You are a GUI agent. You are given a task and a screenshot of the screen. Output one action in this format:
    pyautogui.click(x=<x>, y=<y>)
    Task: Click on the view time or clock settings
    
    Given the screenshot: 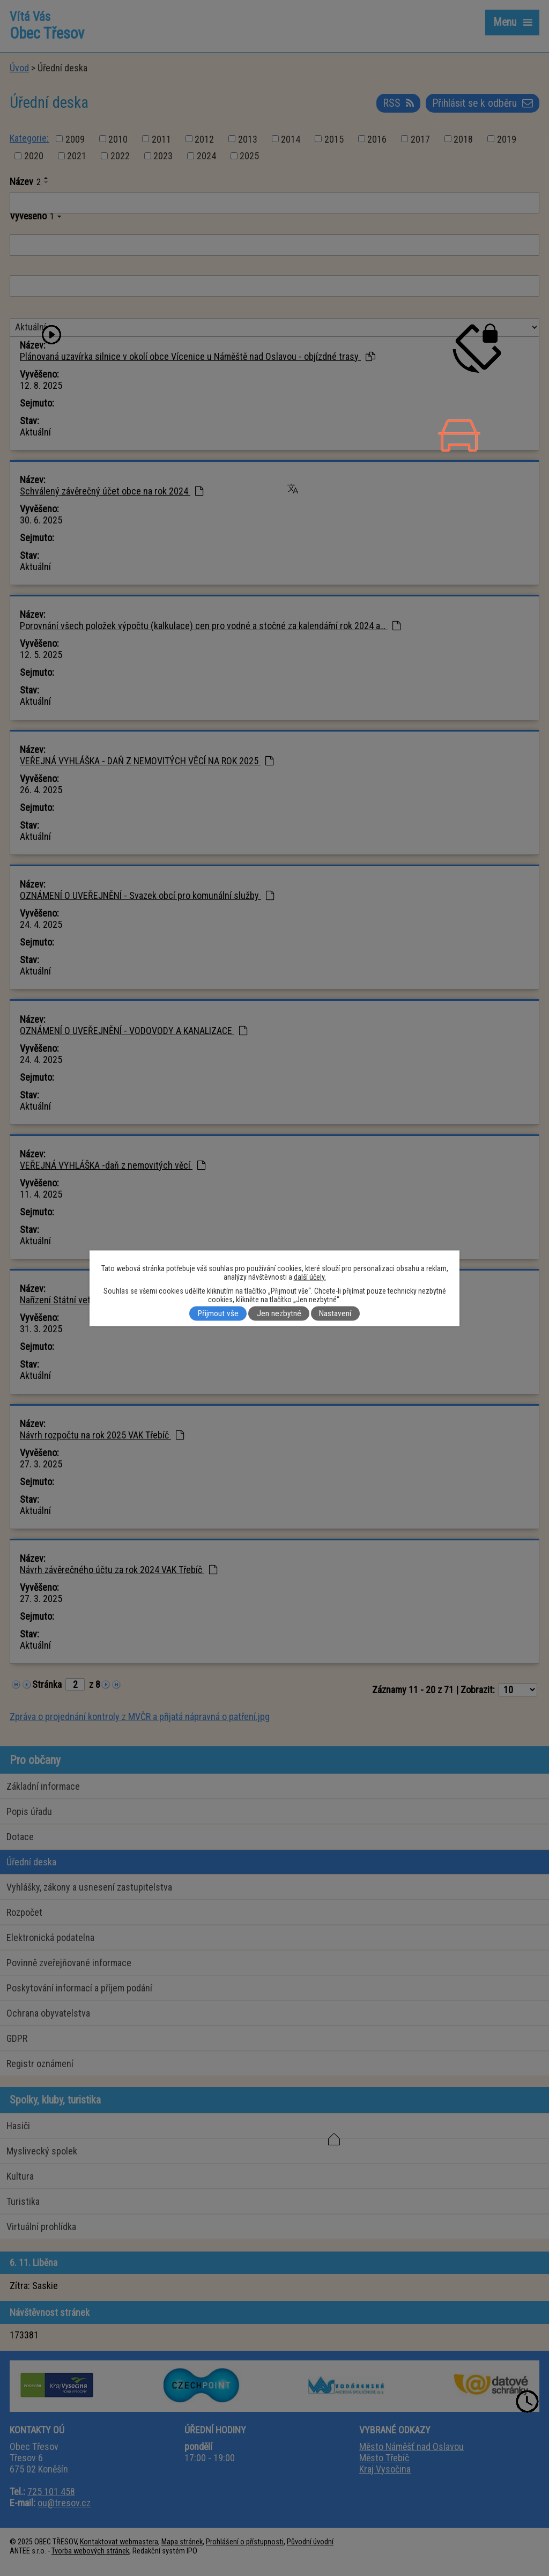 What is the action you would take?
    pyautogui.click(x=527, y=2401)
    